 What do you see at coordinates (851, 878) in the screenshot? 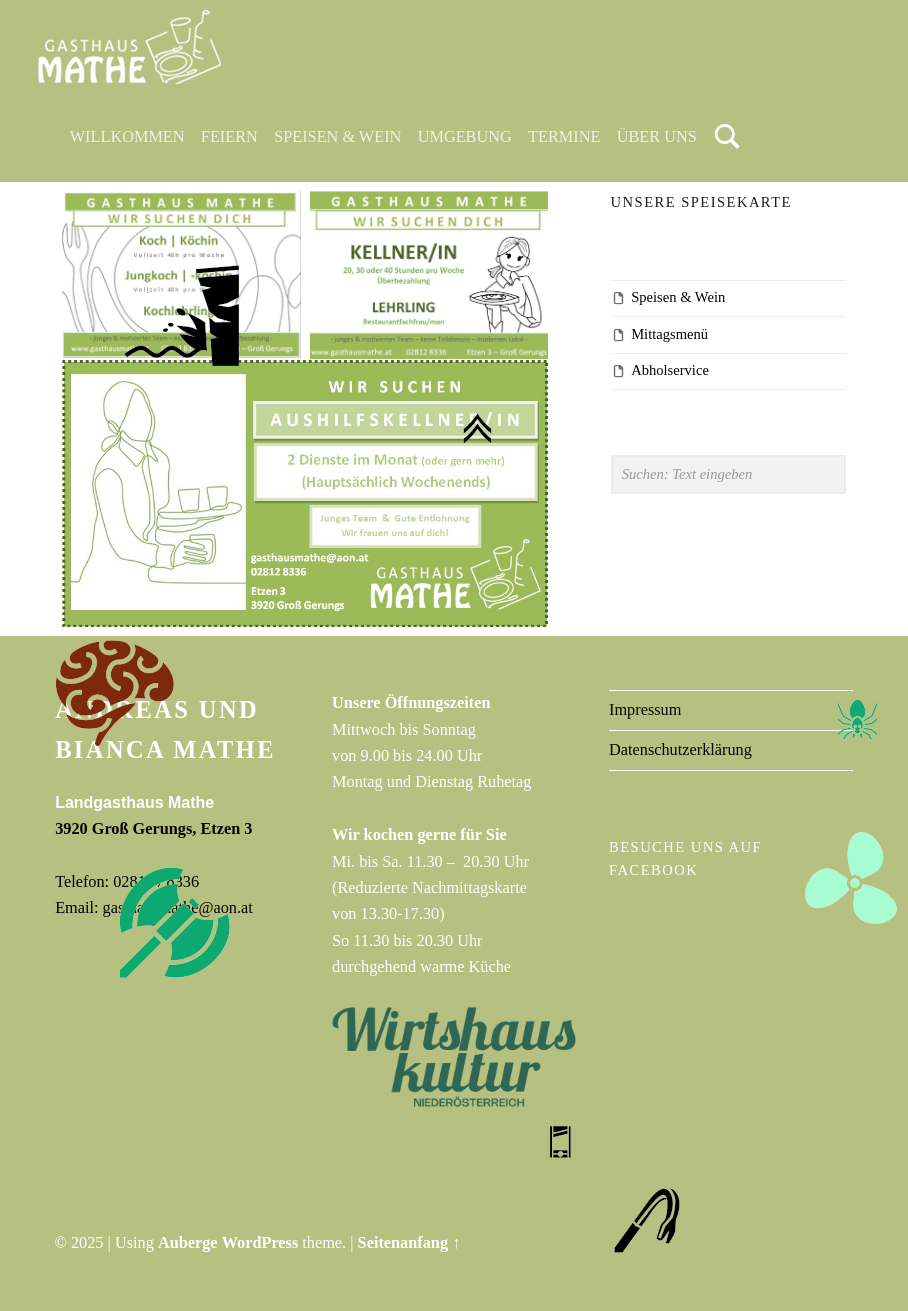
I see `access boat or marine vehicle settings` at bounding box center [851, 878].